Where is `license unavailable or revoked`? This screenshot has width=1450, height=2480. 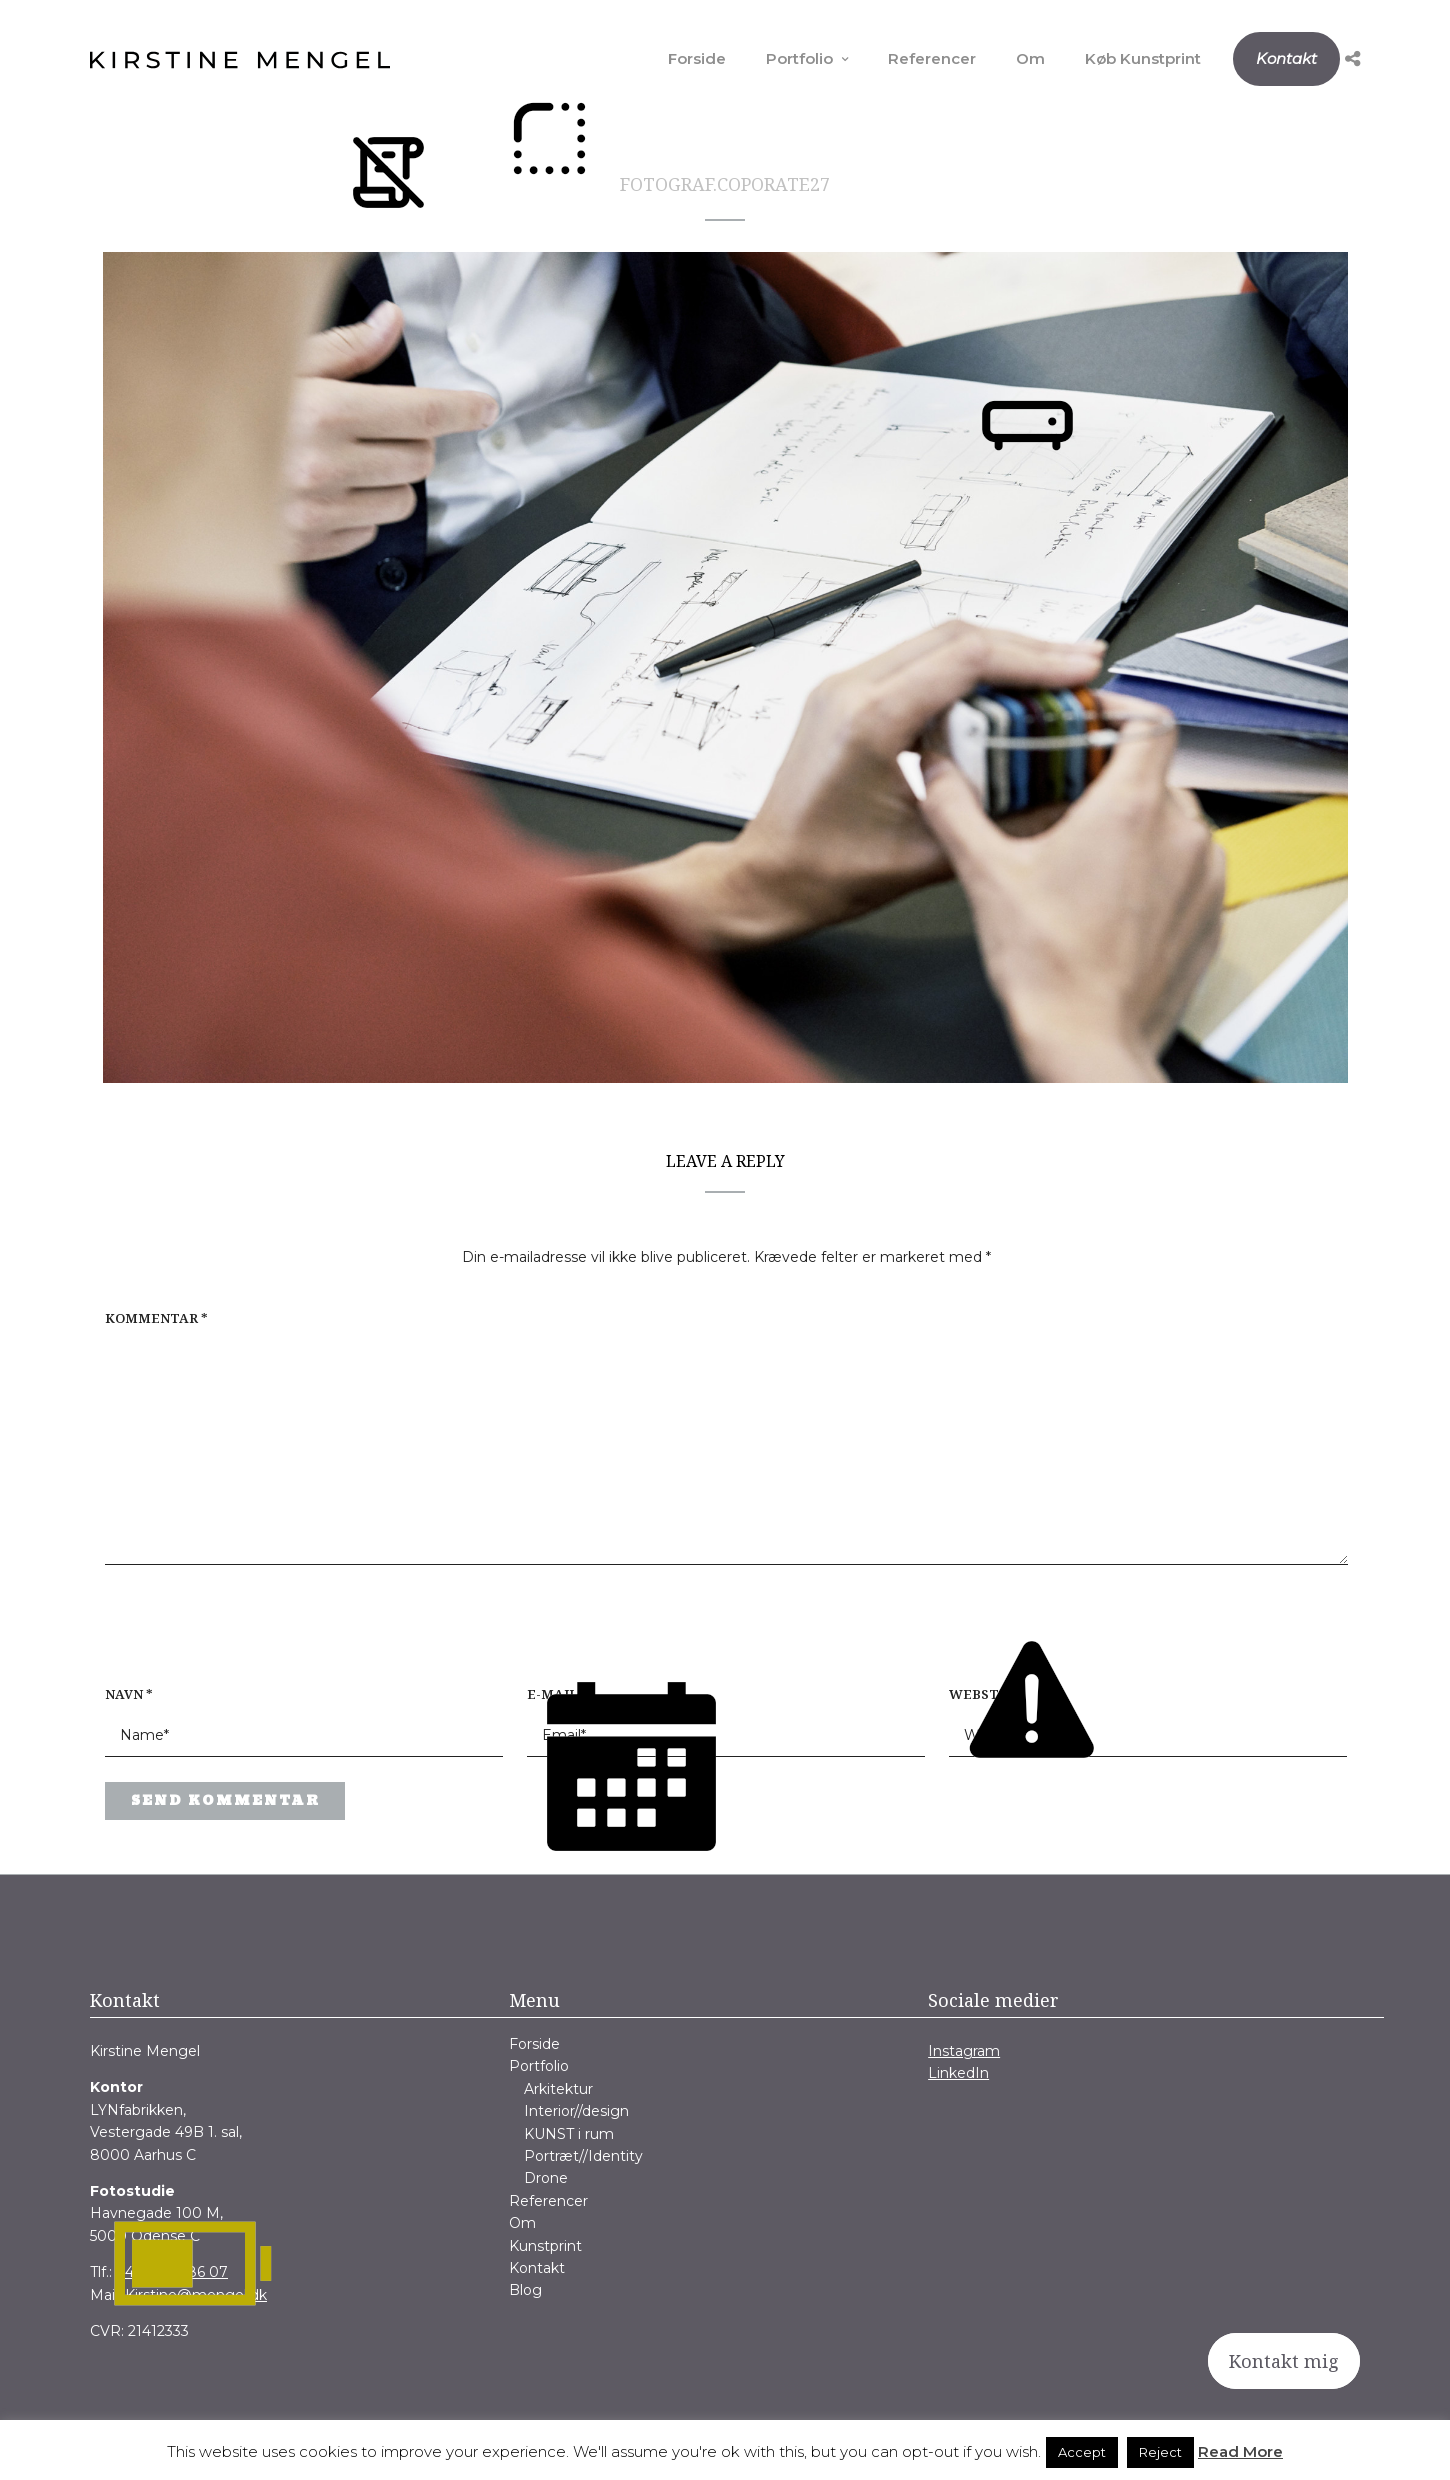
license unavailable or revoked is located at coordinates (388, 172).